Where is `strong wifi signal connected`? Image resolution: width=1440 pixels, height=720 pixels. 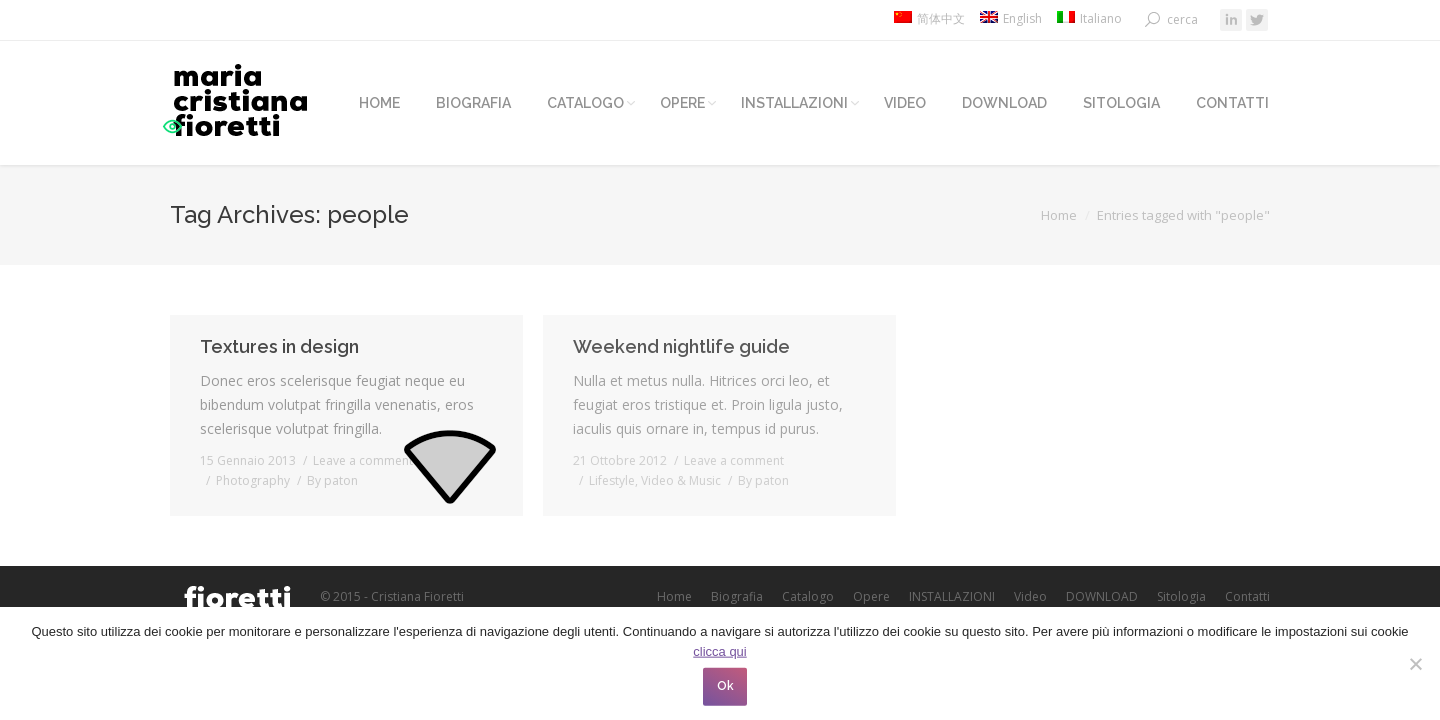 strong wifi signal connected is located at coordinates (450, 467).